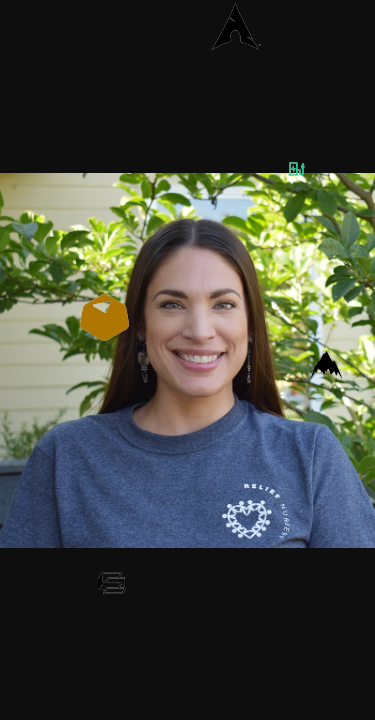 The height and width of the screenshot is (720, 375). I want to click on find nearby EV charging stations, so click(296, 169).